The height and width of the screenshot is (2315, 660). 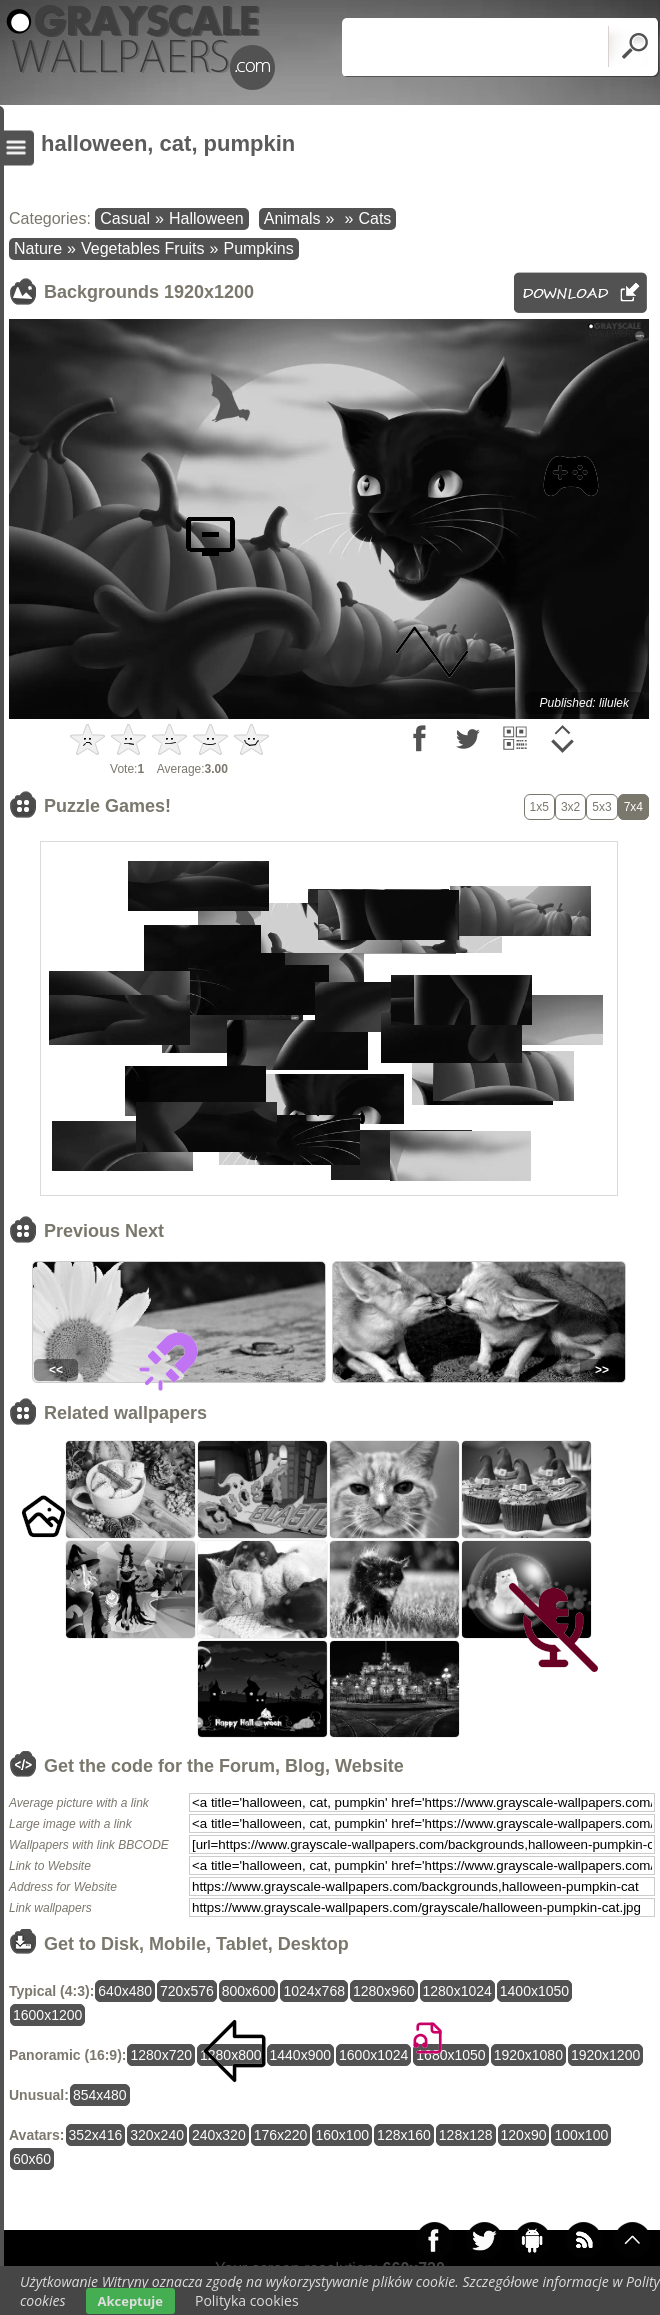 What do you see at coordinates (432, 652) in the screenshot?
I see `toggle triangle waveform in audio synthesizer` at bounding box center [432, 652].